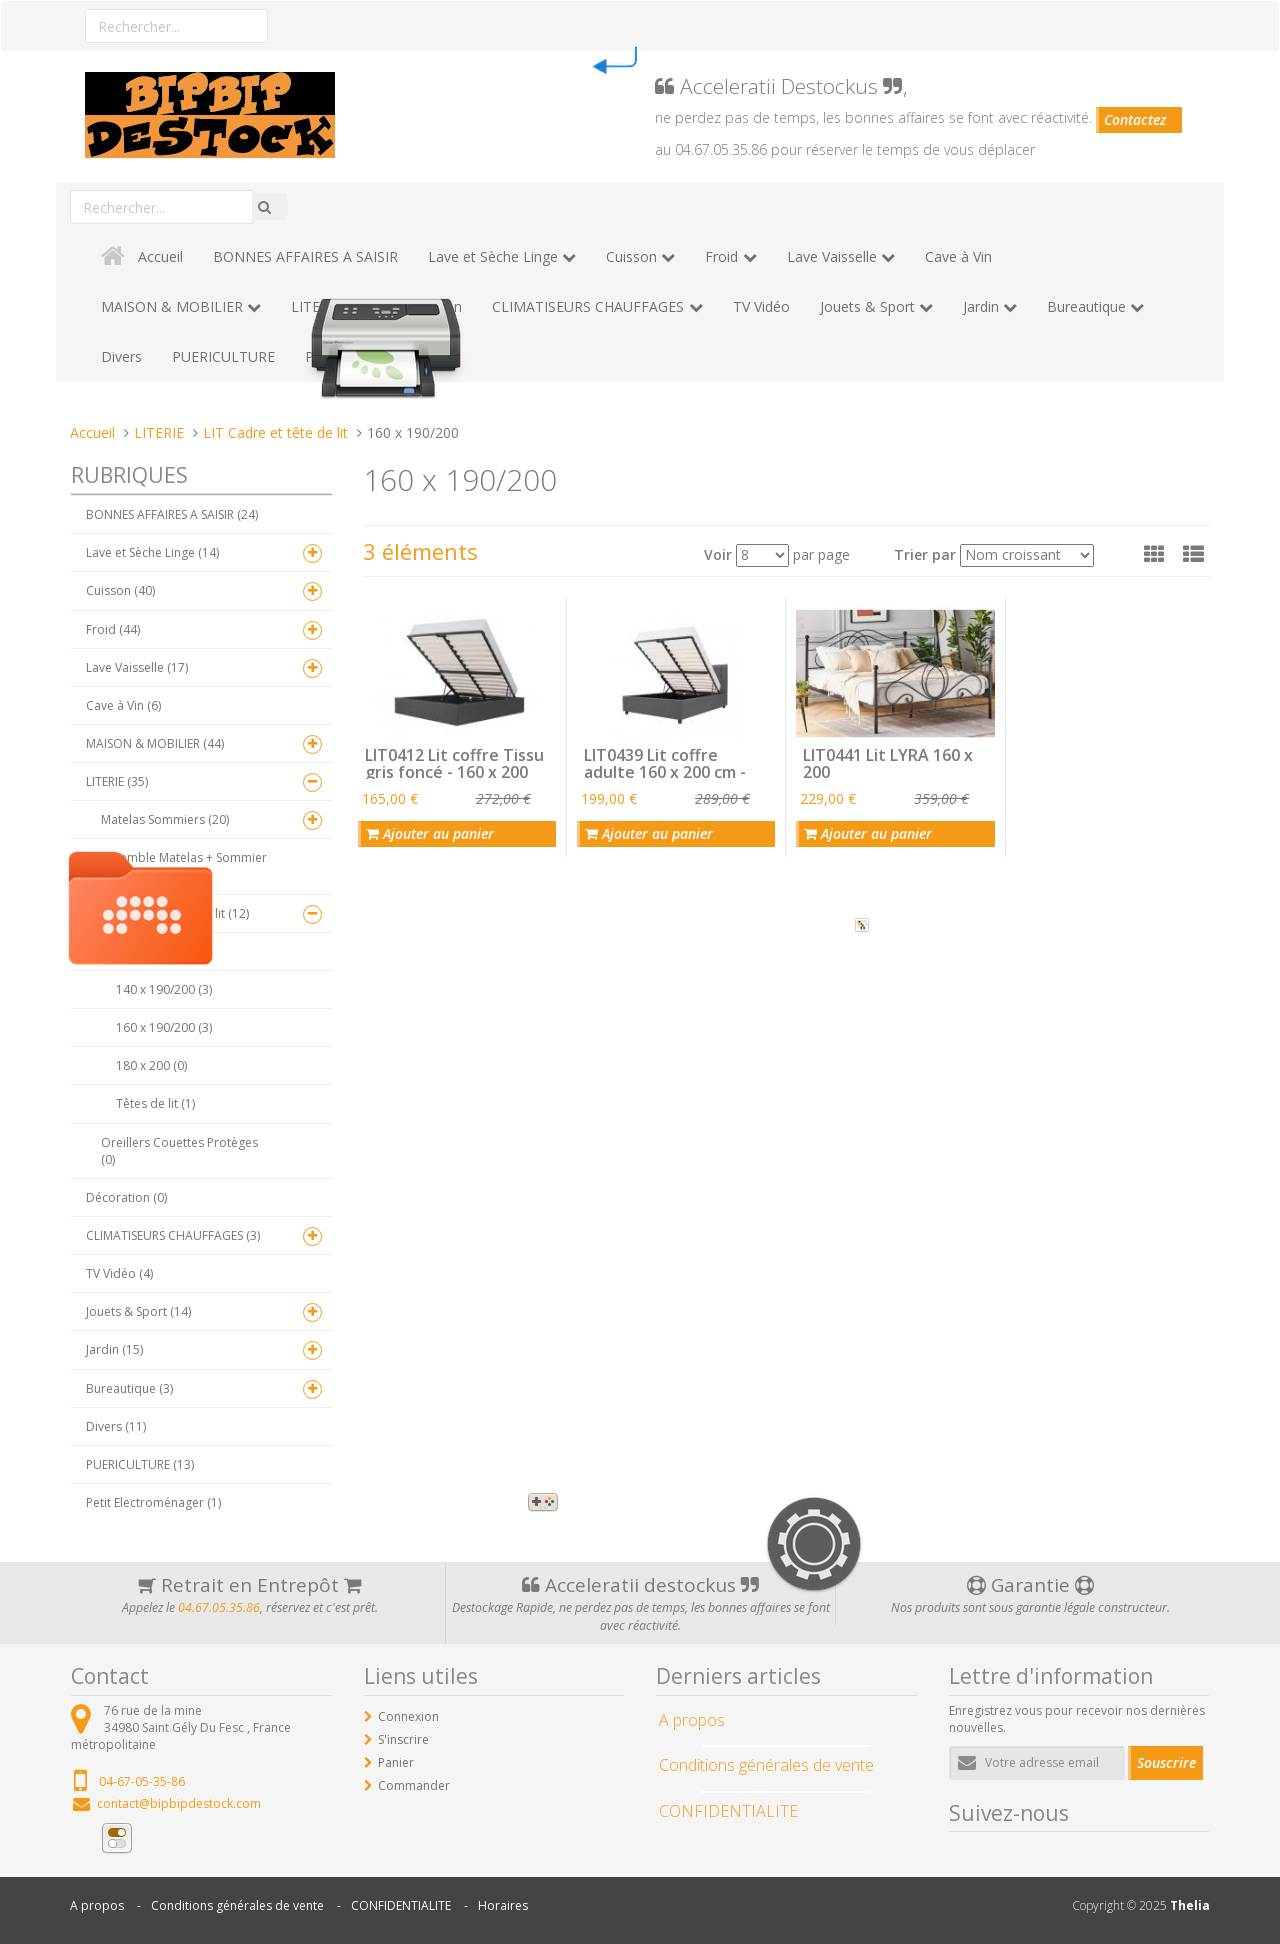 The height and width of the screenshot is (1944, 1280). Describe the element at coordinates (614, 57) in the screenshot. I see `reply to an email message` at that location.